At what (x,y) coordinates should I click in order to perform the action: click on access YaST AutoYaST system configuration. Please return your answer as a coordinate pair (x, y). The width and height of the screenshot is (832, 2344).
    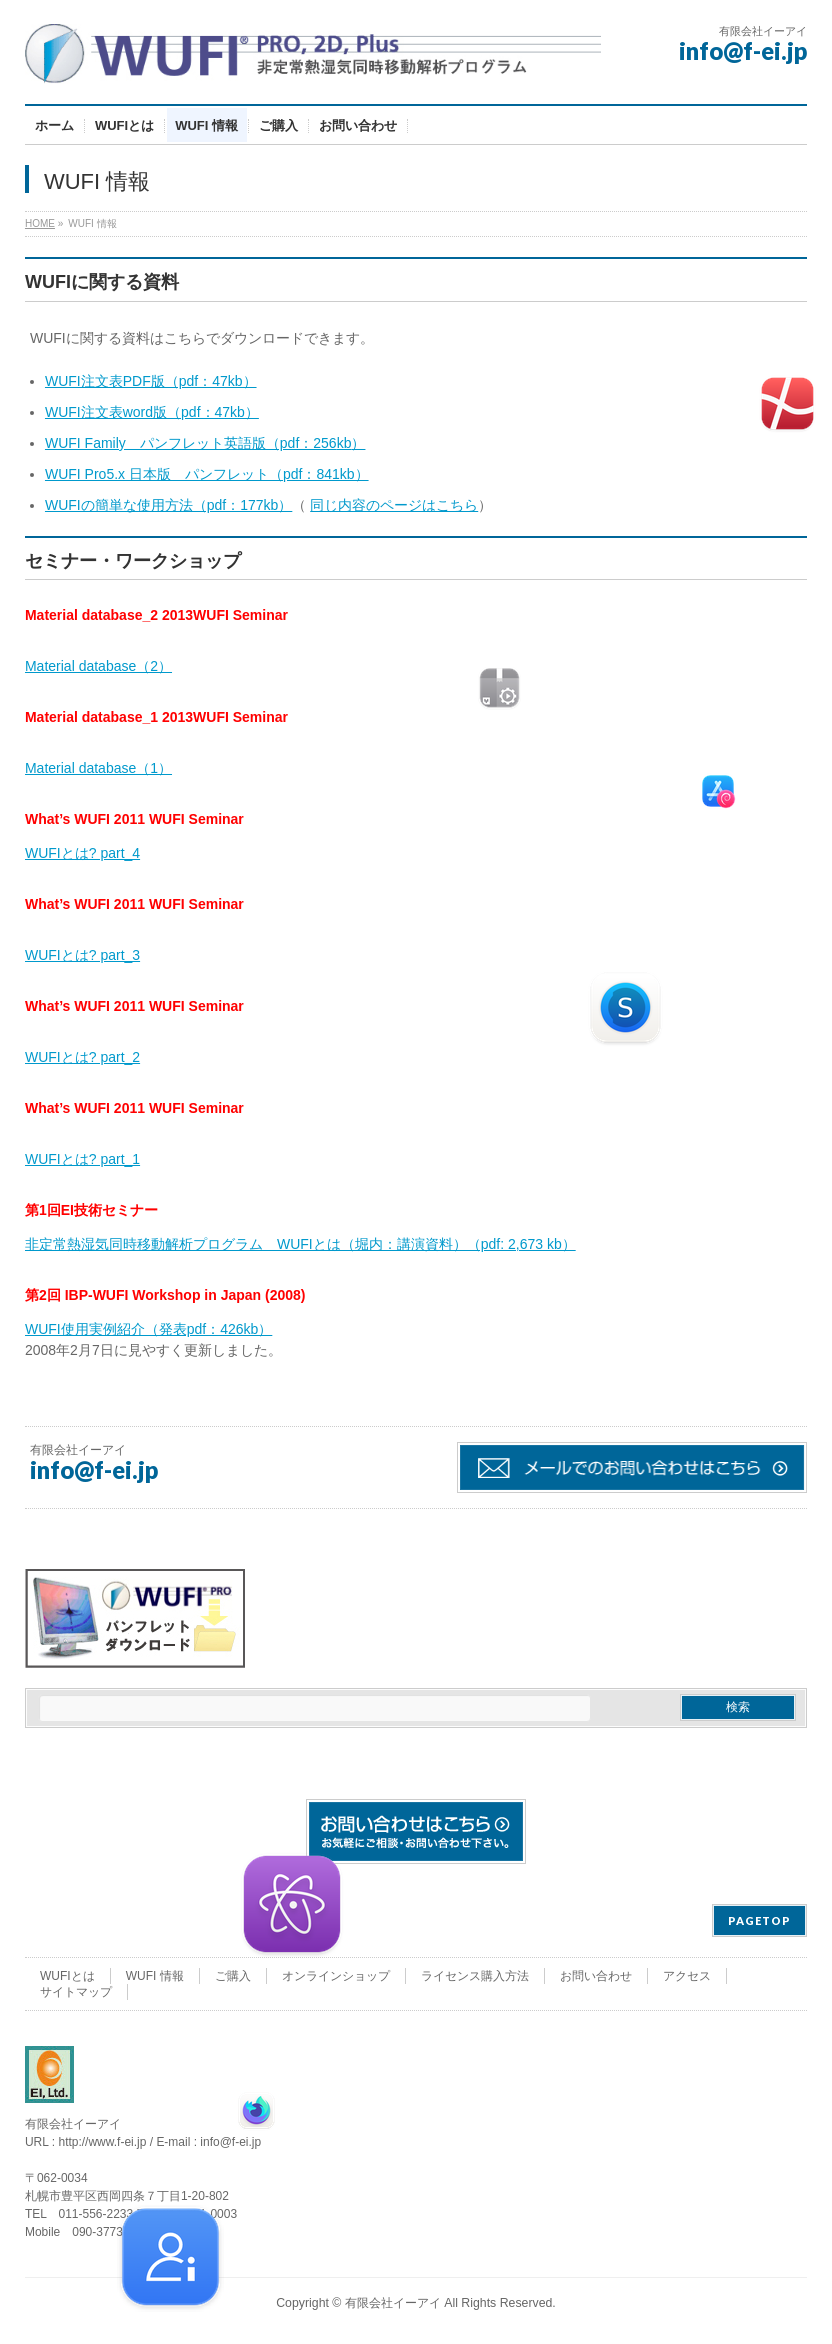
    Looking at the image, I should click on (499, 688).